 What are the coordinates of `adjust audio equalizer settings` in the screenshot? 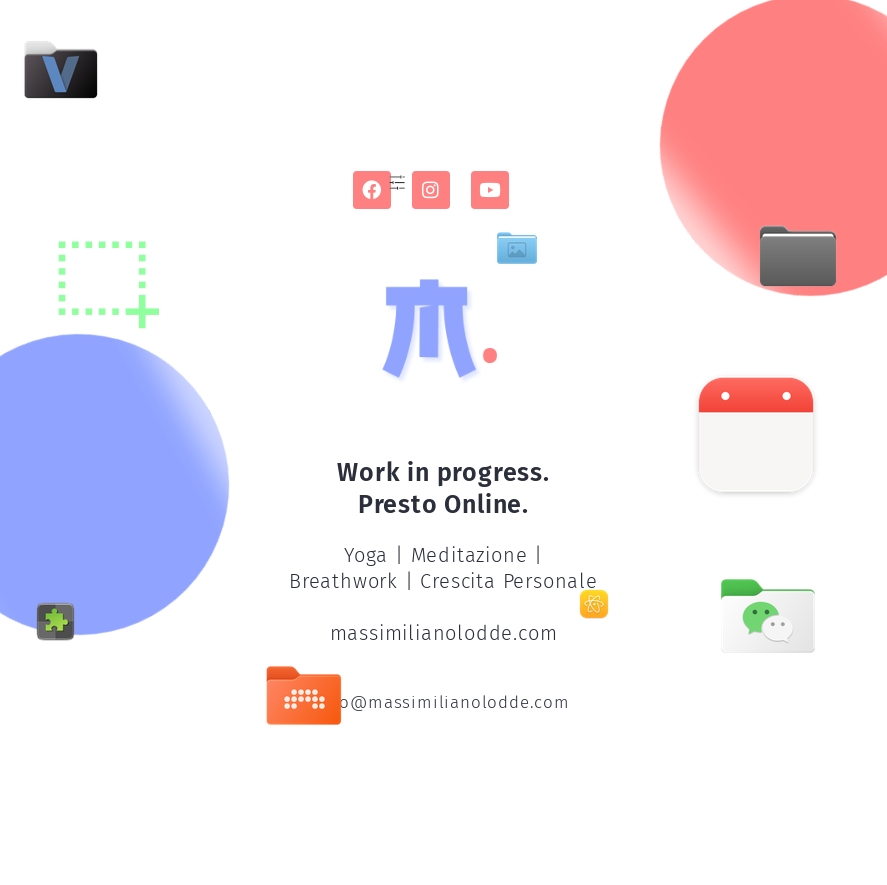 It's located at (397, 182).